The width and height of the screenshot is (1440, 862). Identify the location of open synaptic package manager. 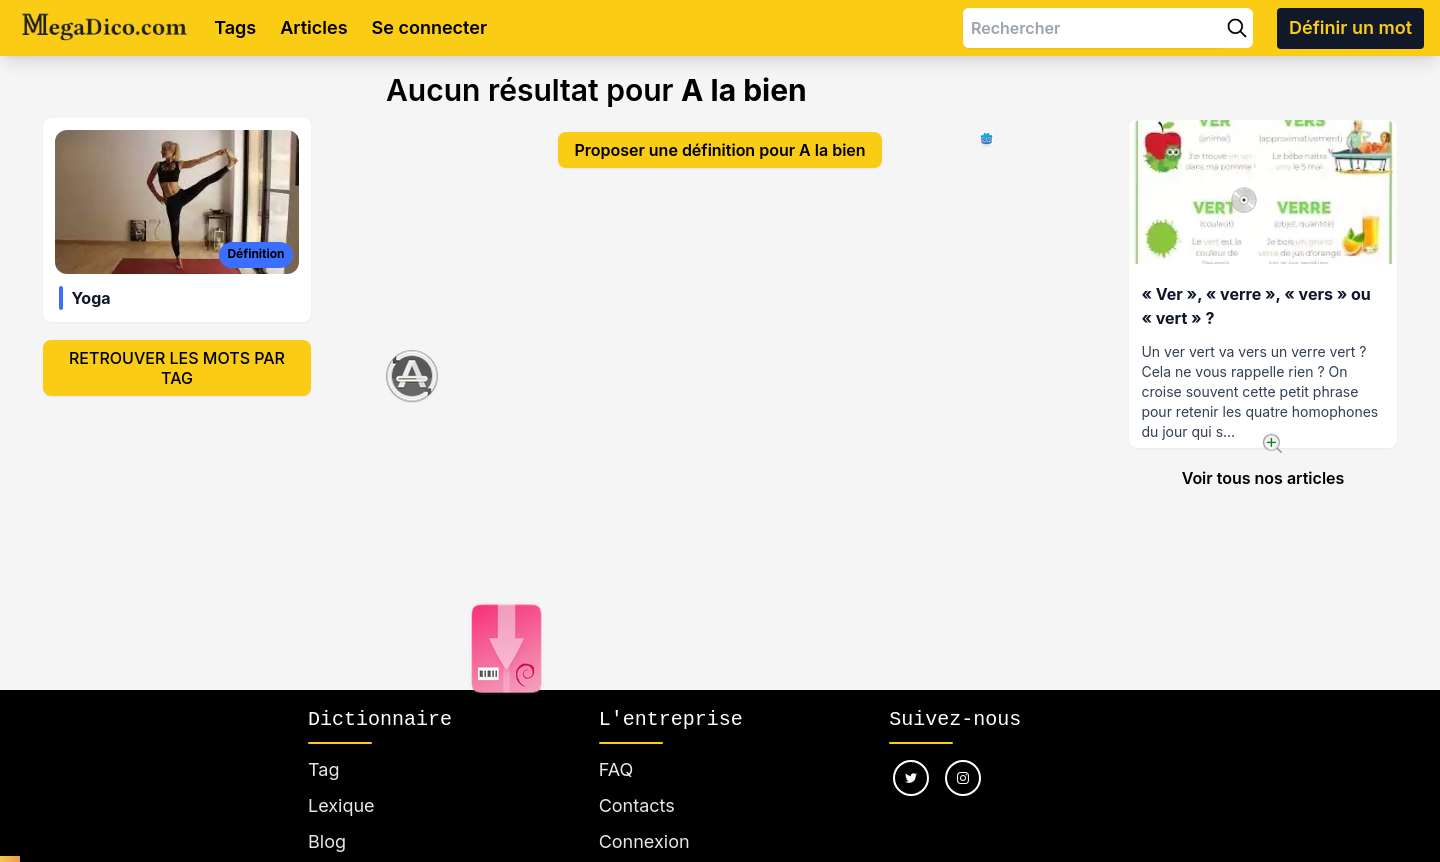
(506, 648).